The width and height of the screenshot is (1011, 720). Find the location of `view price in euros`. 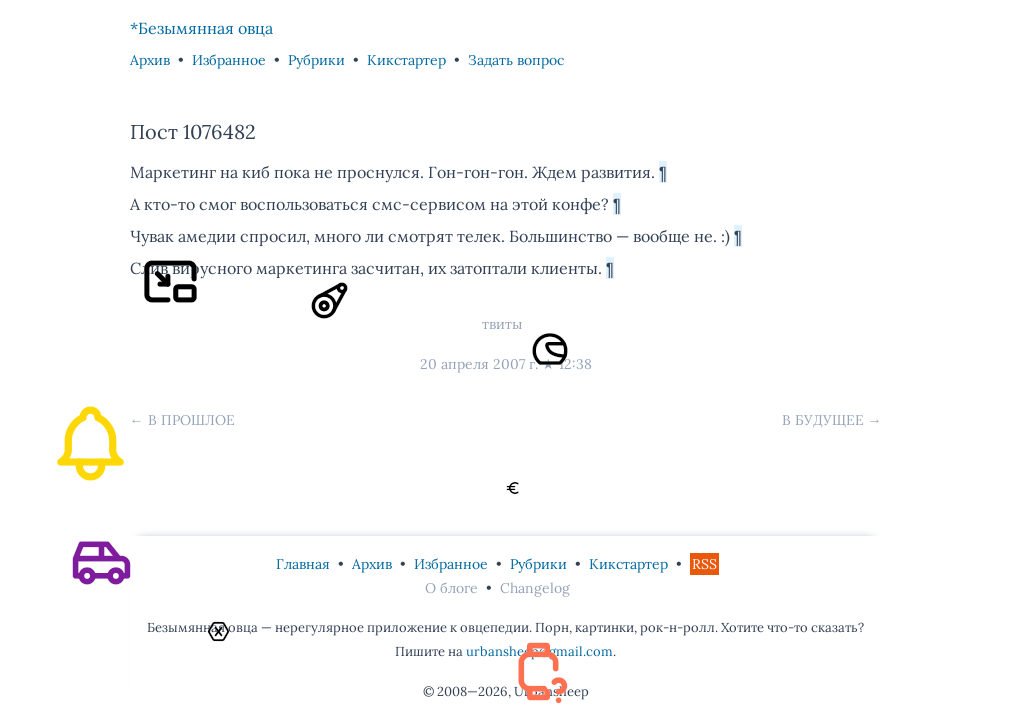

view price in euros is located at coordinates (513, 488).